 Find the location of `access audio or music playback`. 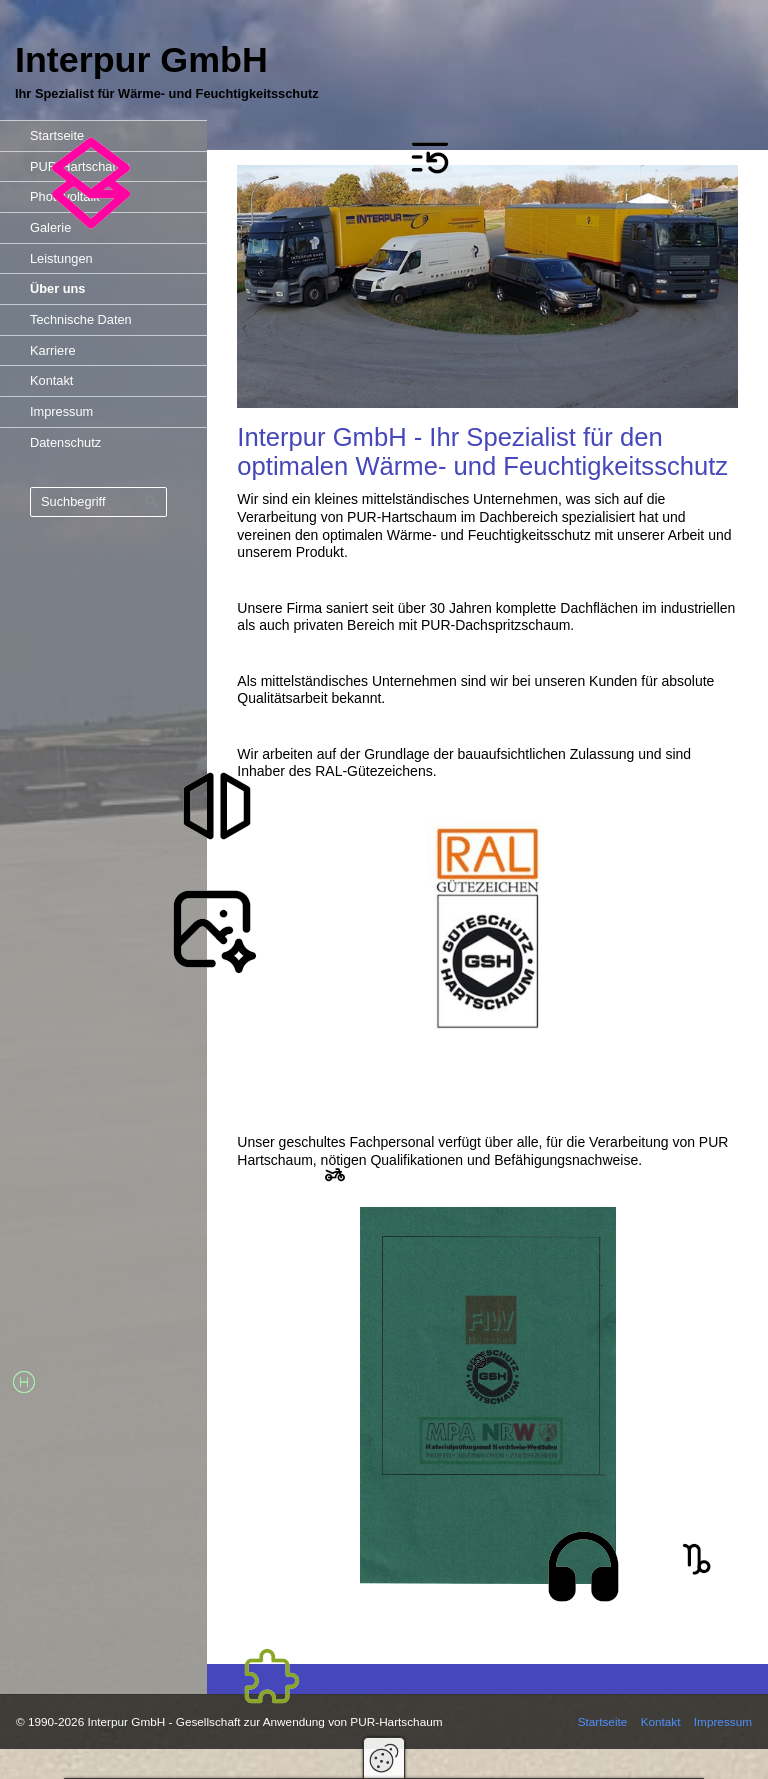

access audio or music playback is located at coordinates (583, 1566).